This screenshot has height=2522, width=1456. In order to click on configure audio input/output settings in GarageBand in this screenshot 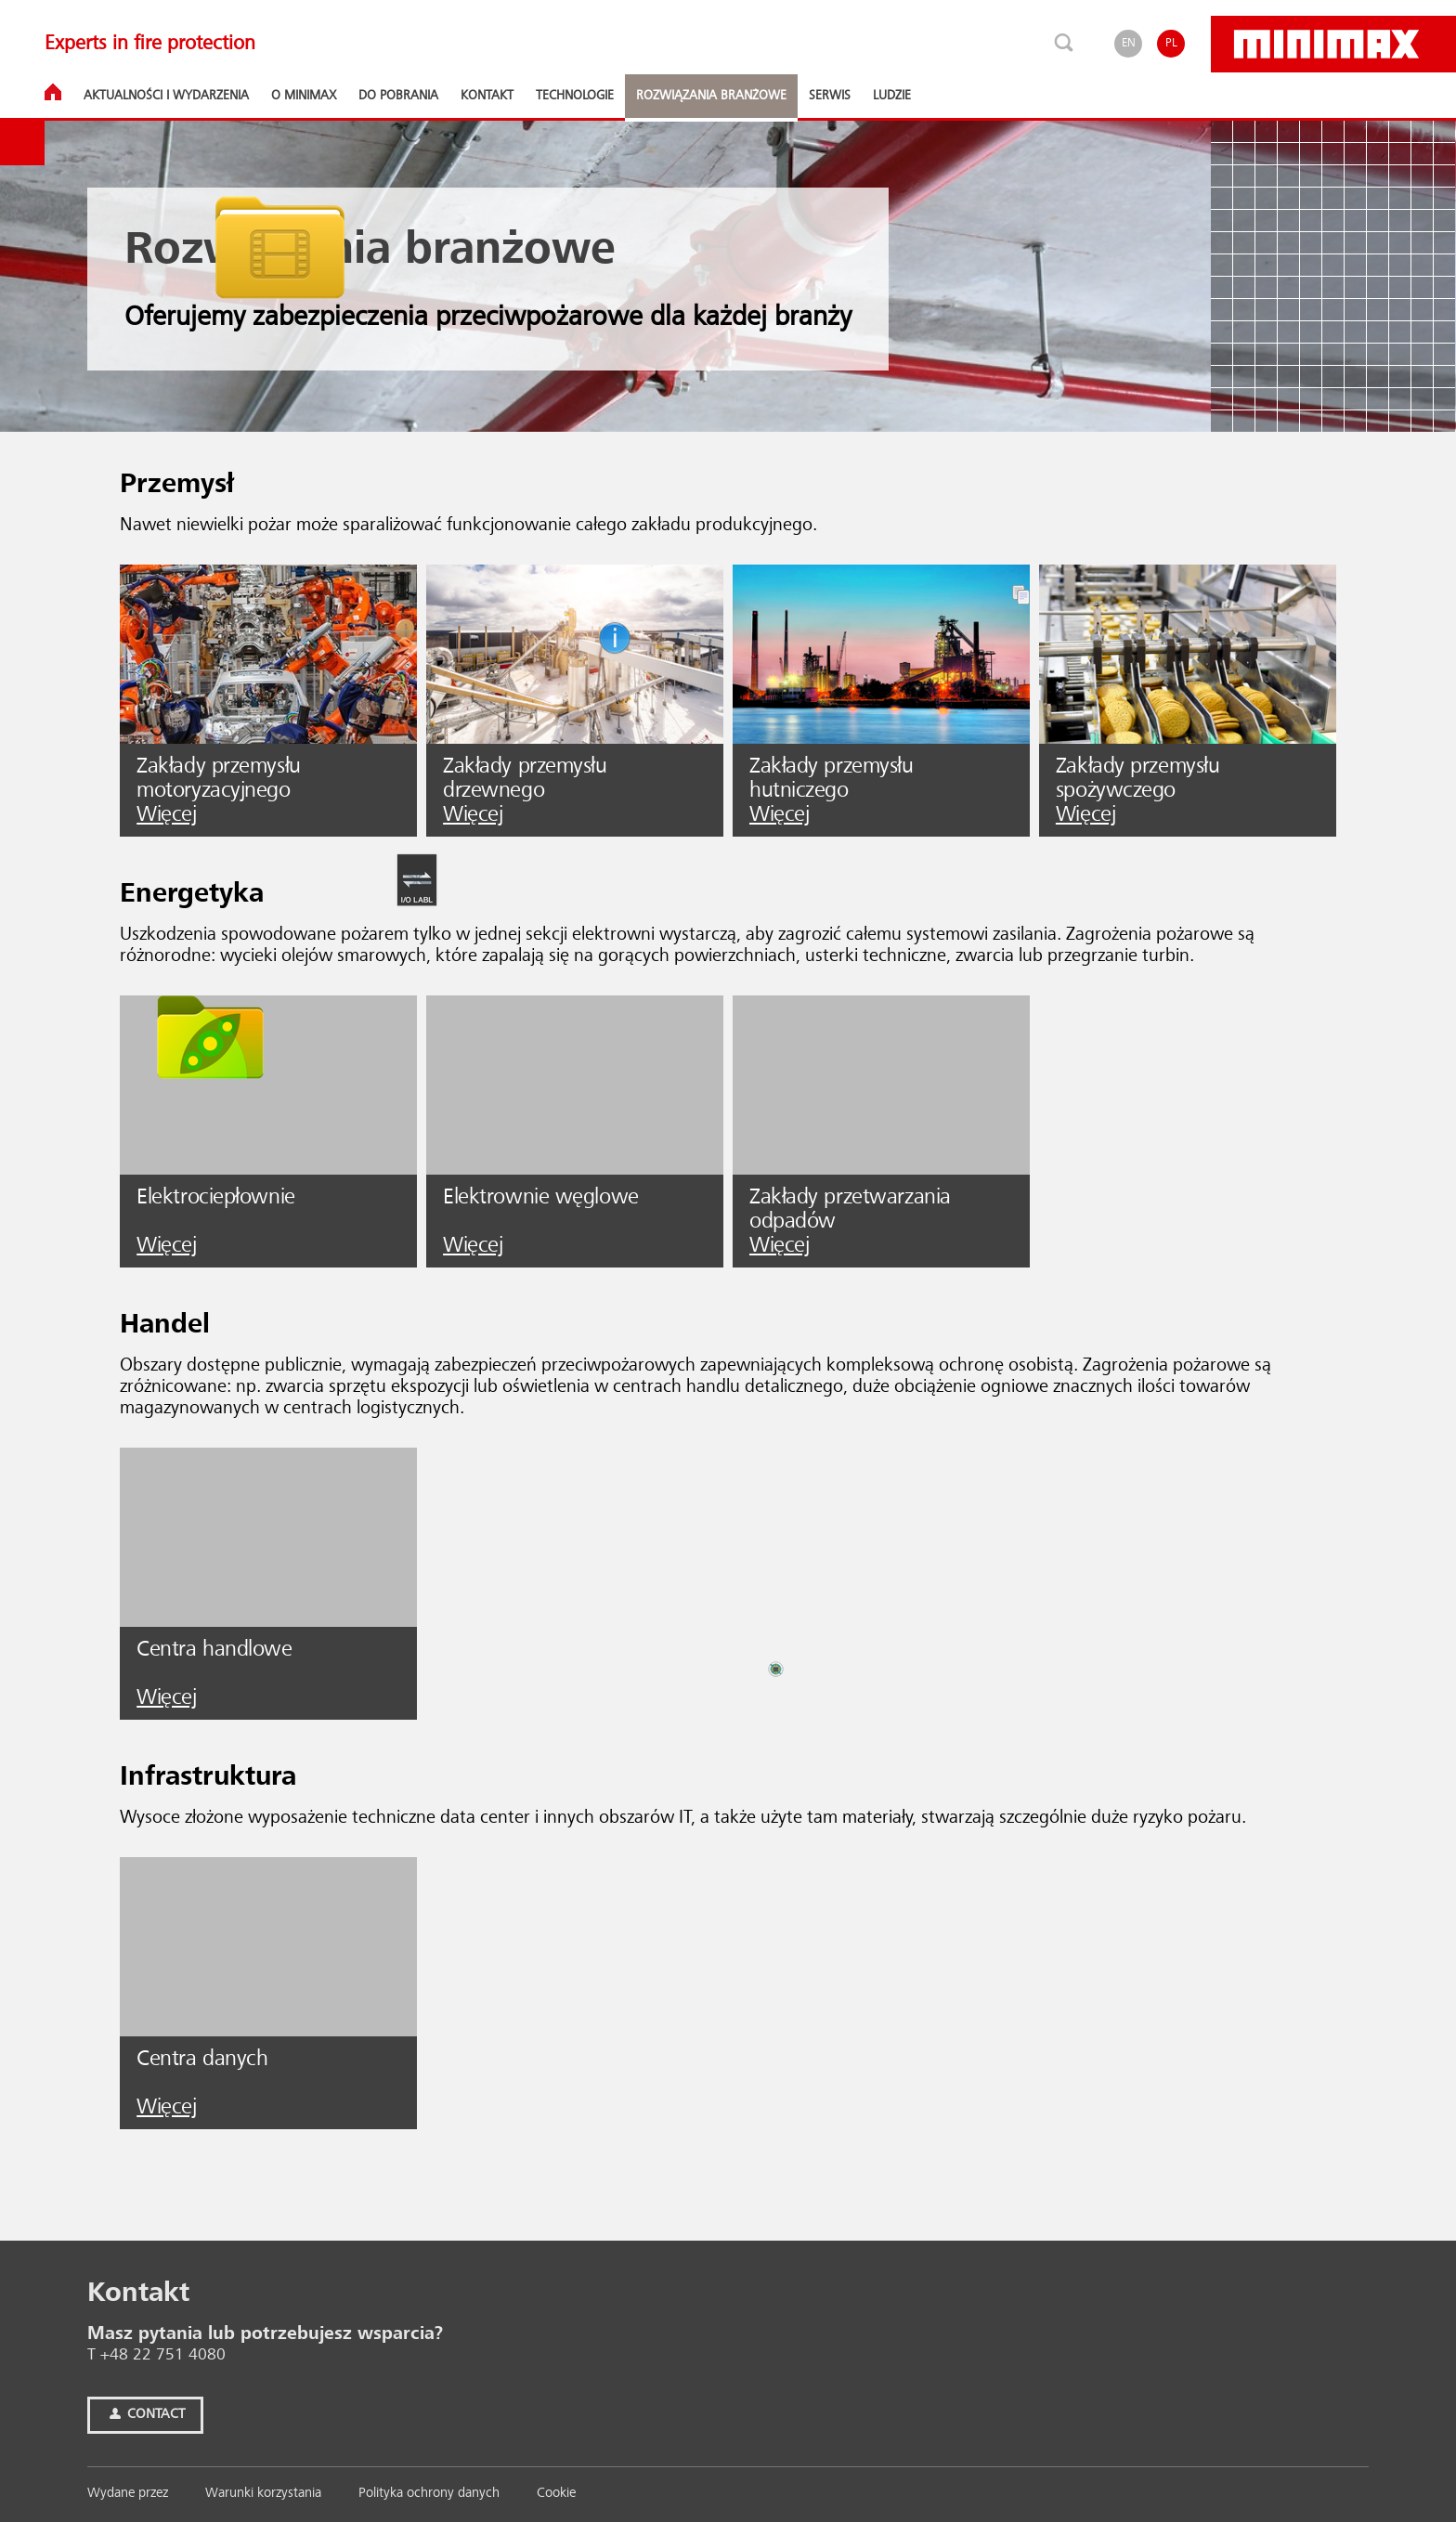, I will do `click(417, 881)`.